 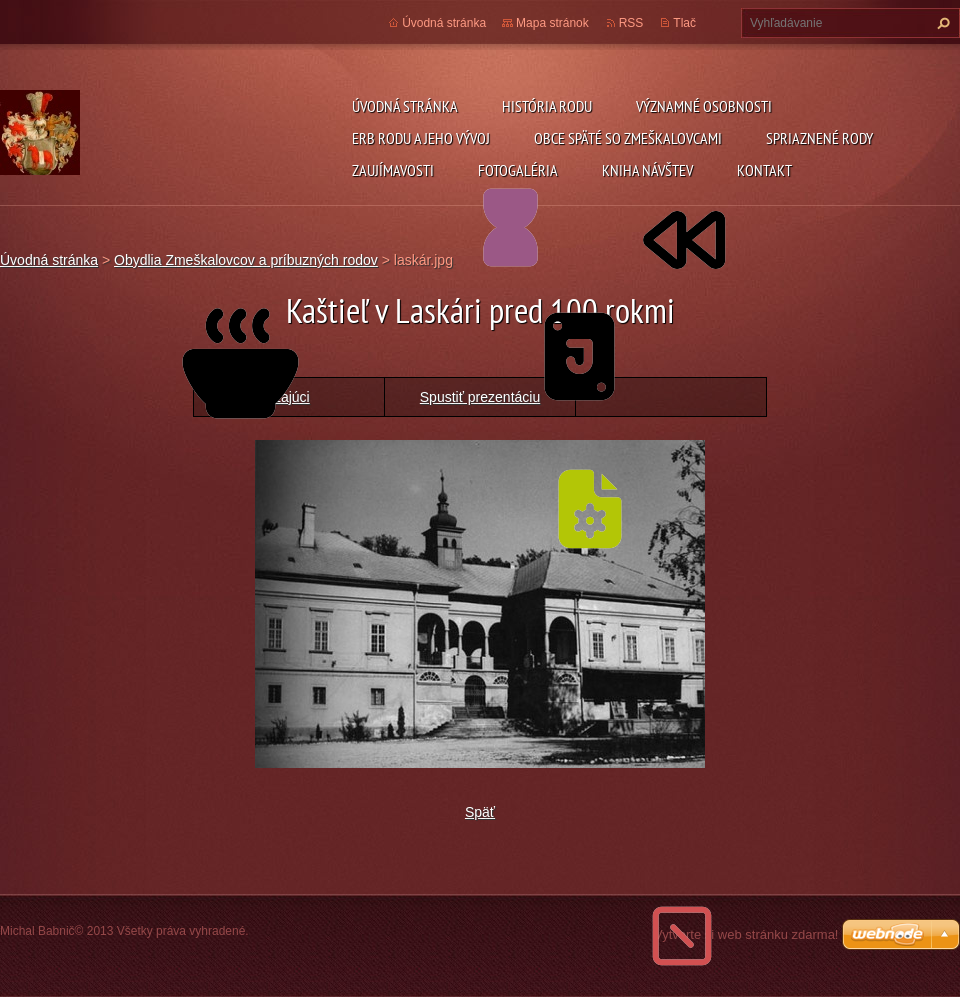 I want to click on indicates a blocked or forbidden action, so click(x=682, y=936).